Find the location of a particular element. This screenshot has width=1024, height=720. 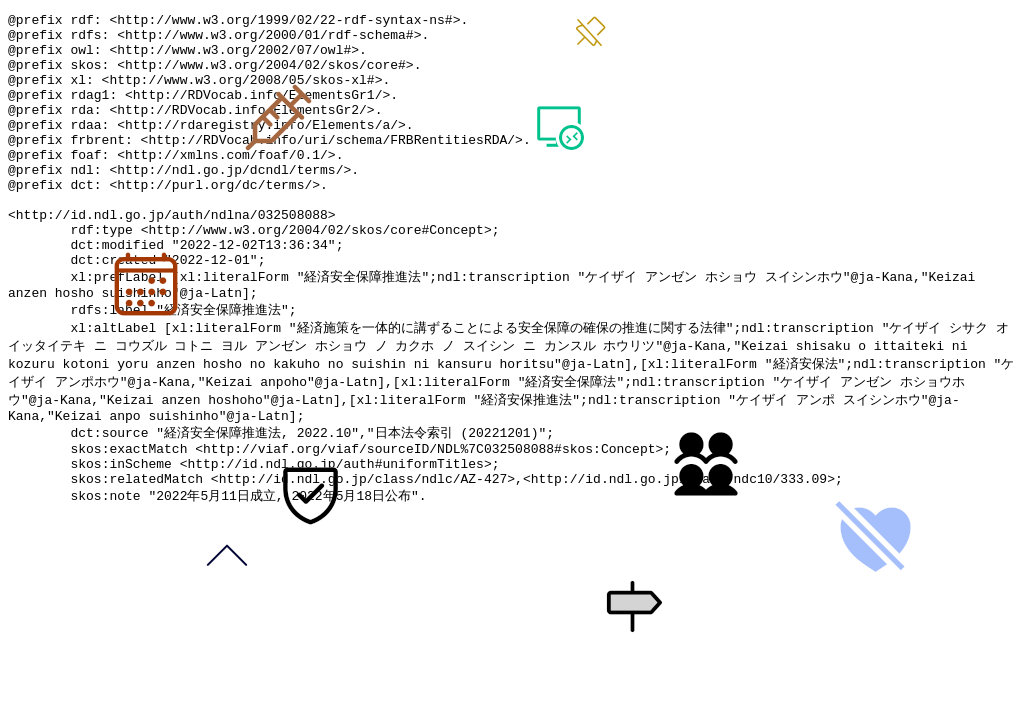

remove from favorites is located at coordinates (873, 537).